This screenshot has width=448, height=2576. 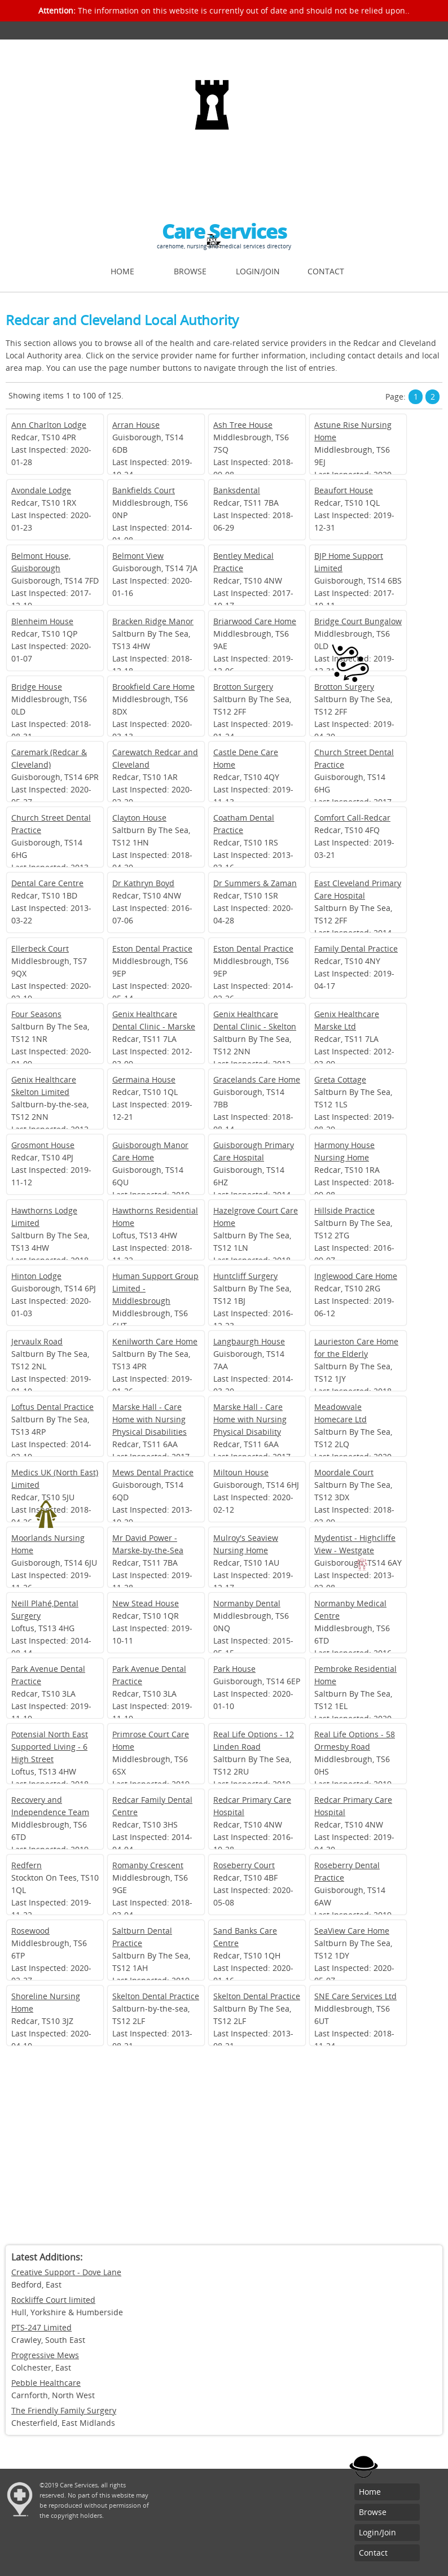 I want to click on access a locked or secured game level, so click(x=212, y=105).